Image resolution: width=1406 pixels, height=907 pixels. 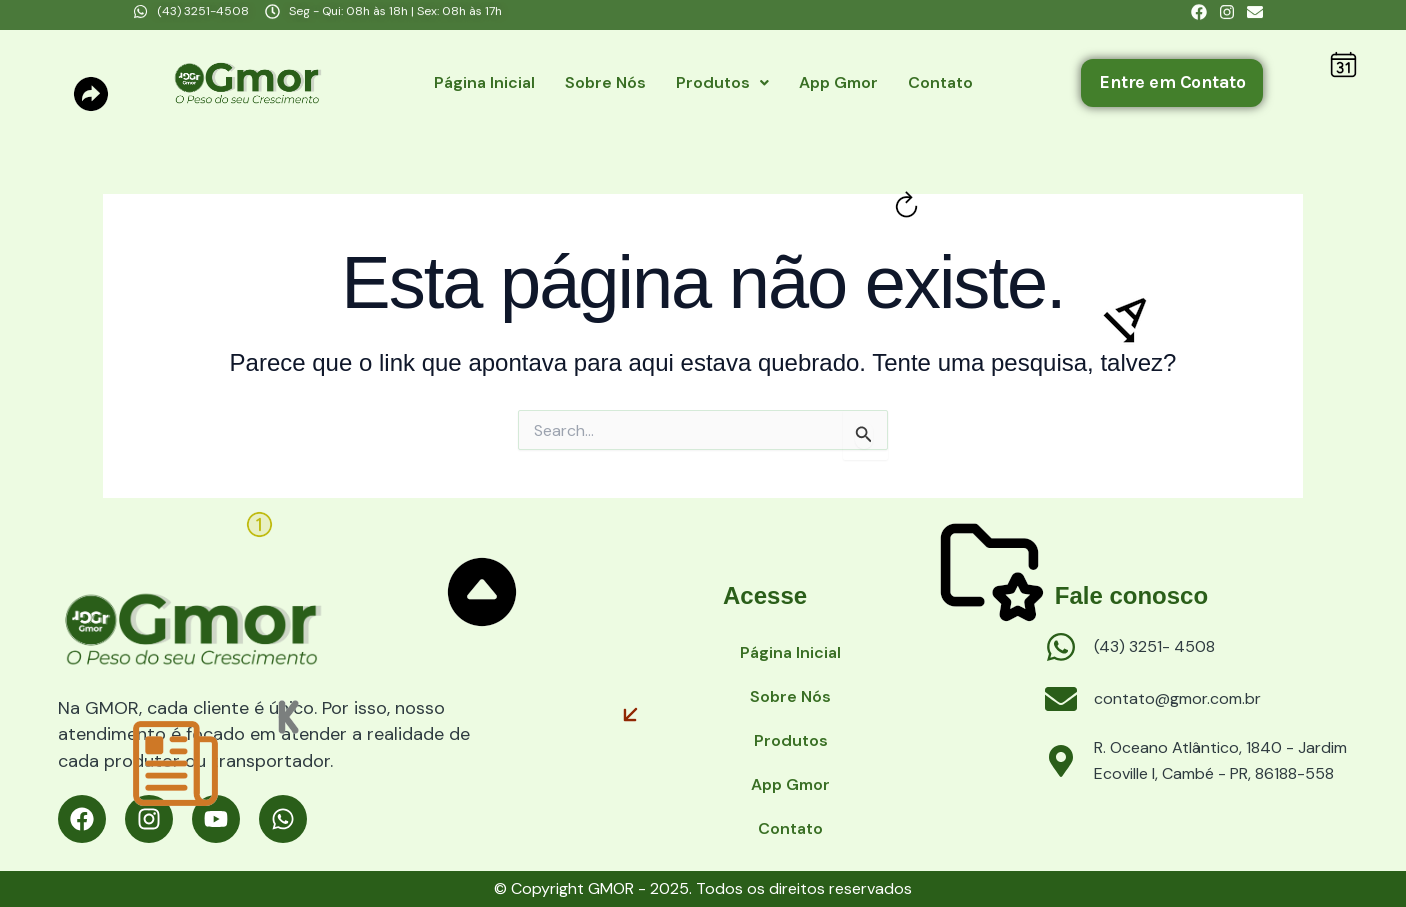 I want to click on navigate to previous or lower-left content, so click(x=630, y=714).